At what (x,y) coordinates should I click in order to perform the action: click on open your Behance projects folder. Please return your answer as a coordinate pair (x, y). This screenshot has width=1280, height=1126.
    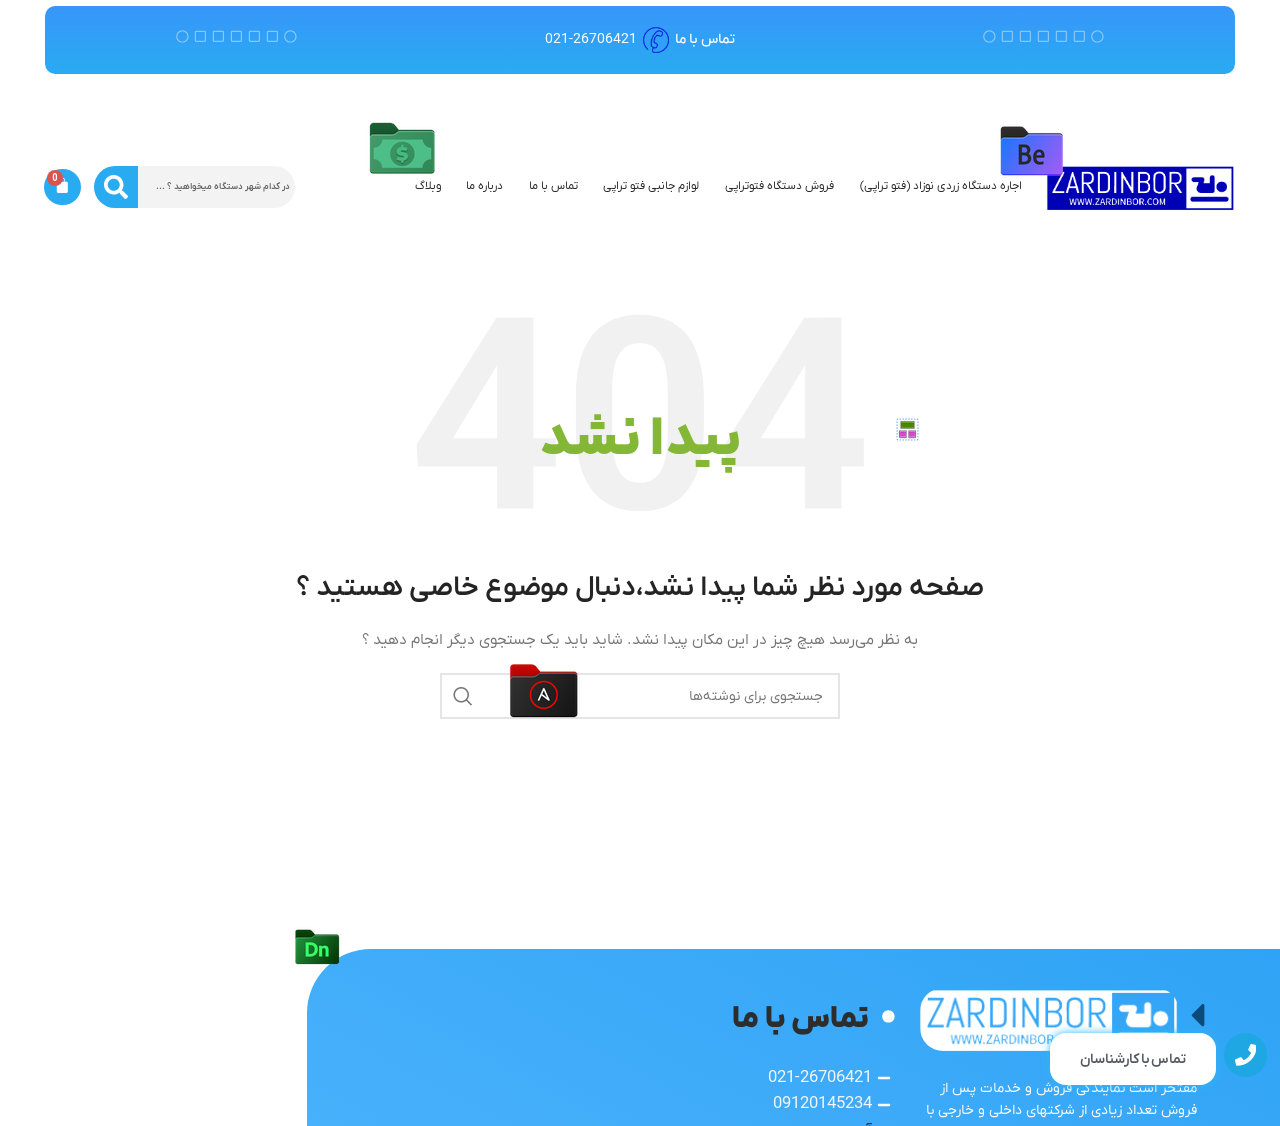
    Looking at the image, I should click on (1031, 152).